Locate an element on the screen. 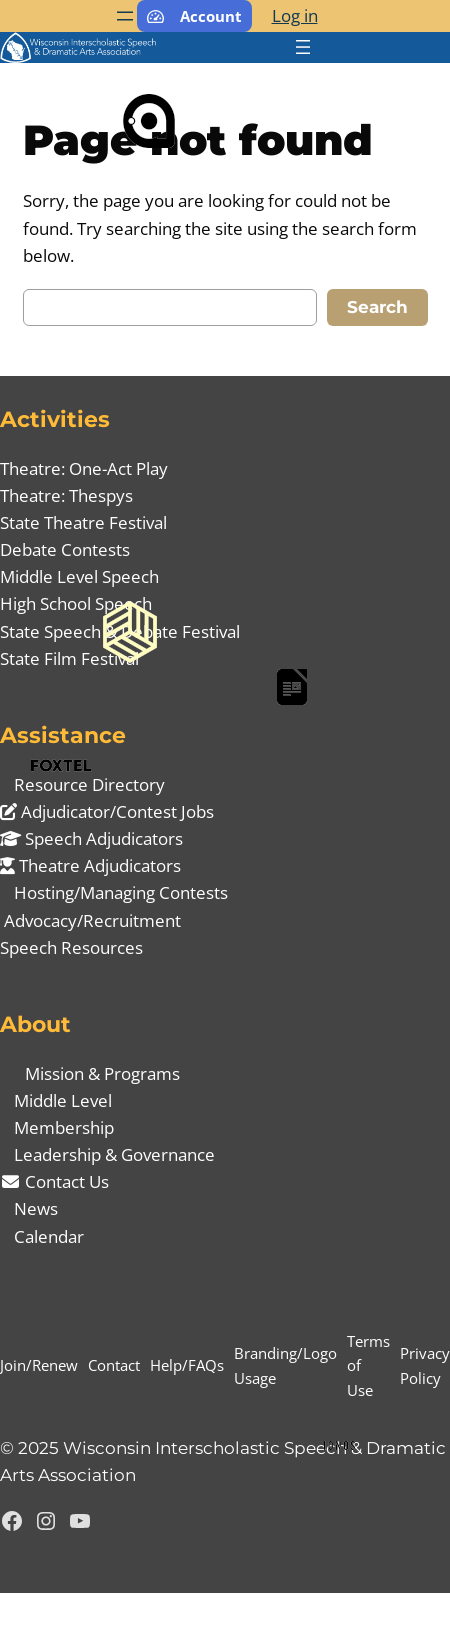  open the Foxtel streaming app is located at coordinates (61, 765).